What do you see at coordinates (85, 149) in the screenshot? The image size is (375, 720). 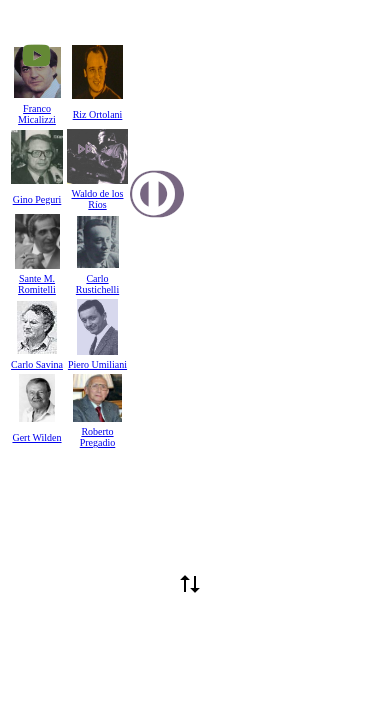 I see `fast forward or skip ahead in media playback` at bounding box center [85, 149].